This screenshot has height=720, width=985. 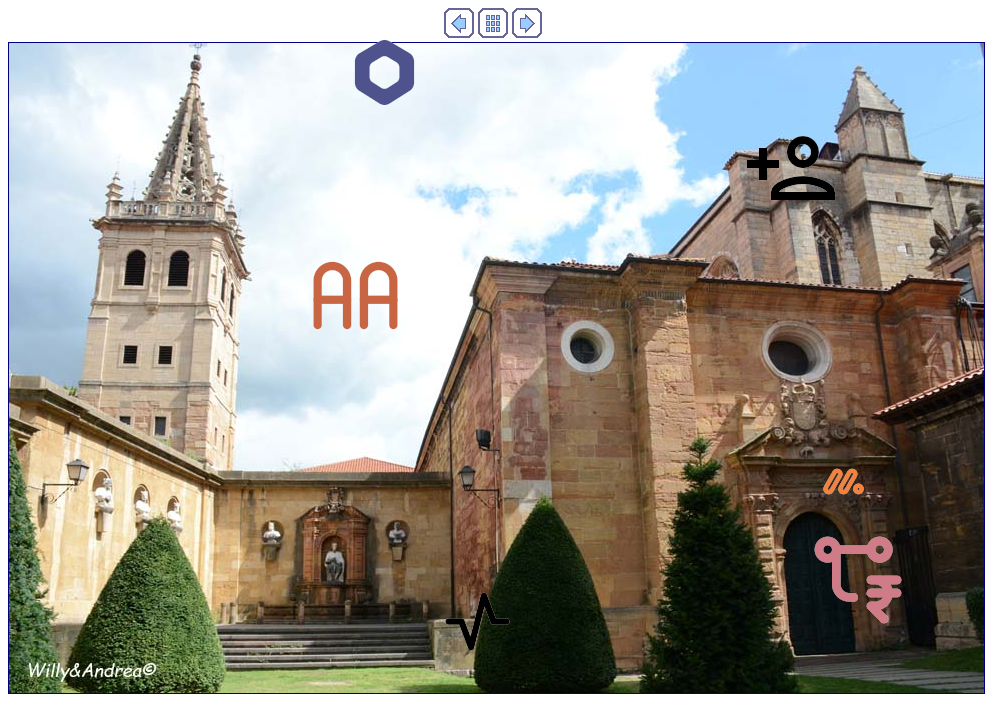 I want to click on switch text to uppercase, so click(x=355, y=295).